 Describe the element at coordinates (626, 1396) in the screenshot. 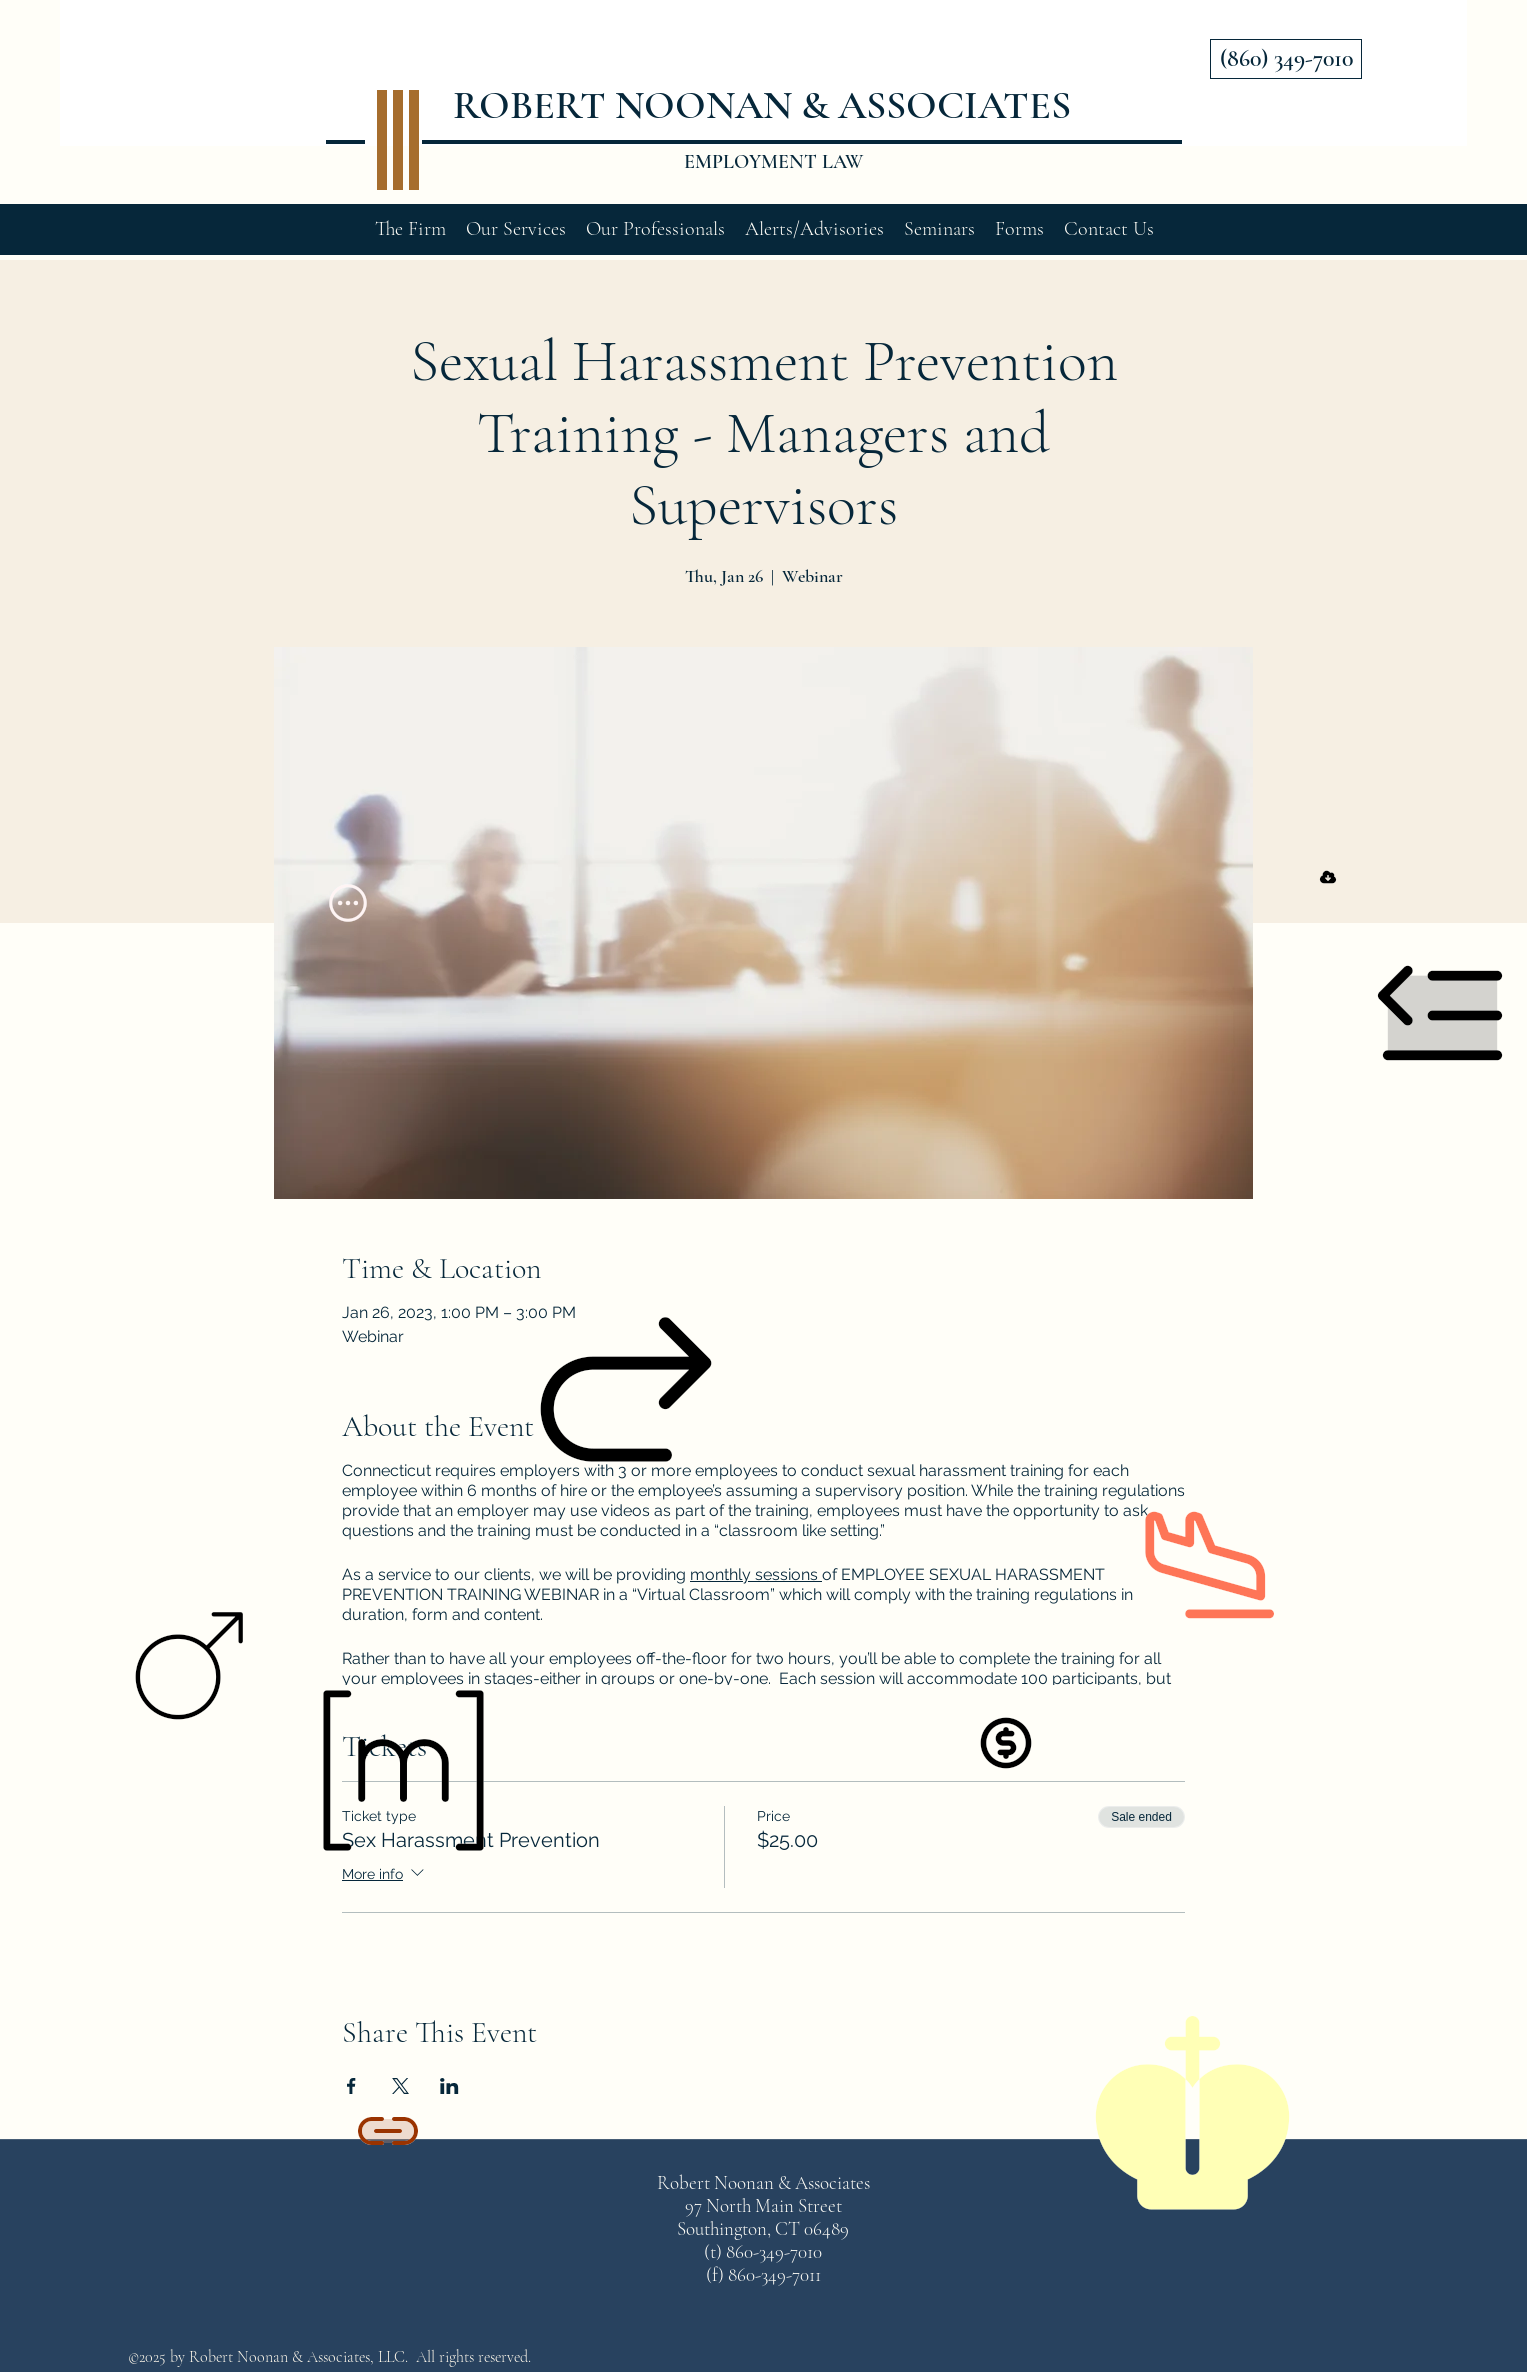

I see `redo last action` at that location.